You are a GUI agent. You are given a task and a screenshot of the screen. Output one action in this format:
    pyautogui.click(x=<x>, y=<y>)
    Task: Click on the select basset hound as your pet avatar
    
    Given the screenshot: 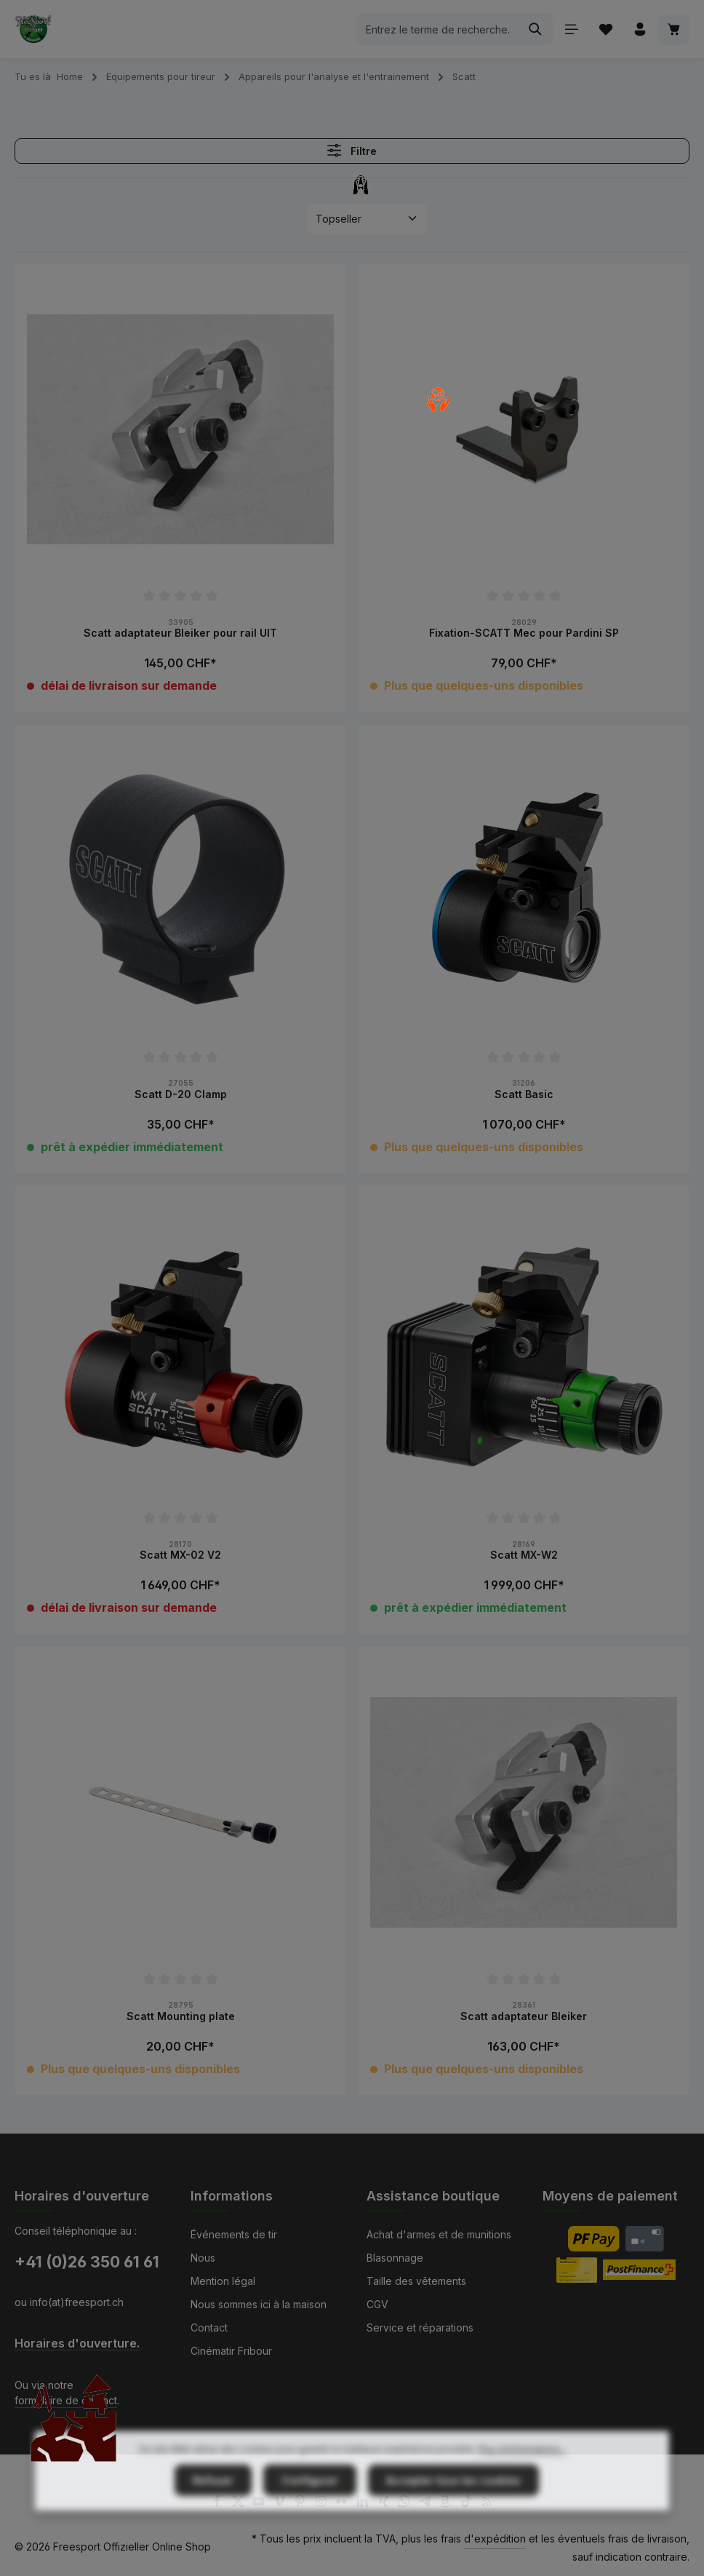 What is the action you would take?
    pyautogui.click(x=361, y=185)
    